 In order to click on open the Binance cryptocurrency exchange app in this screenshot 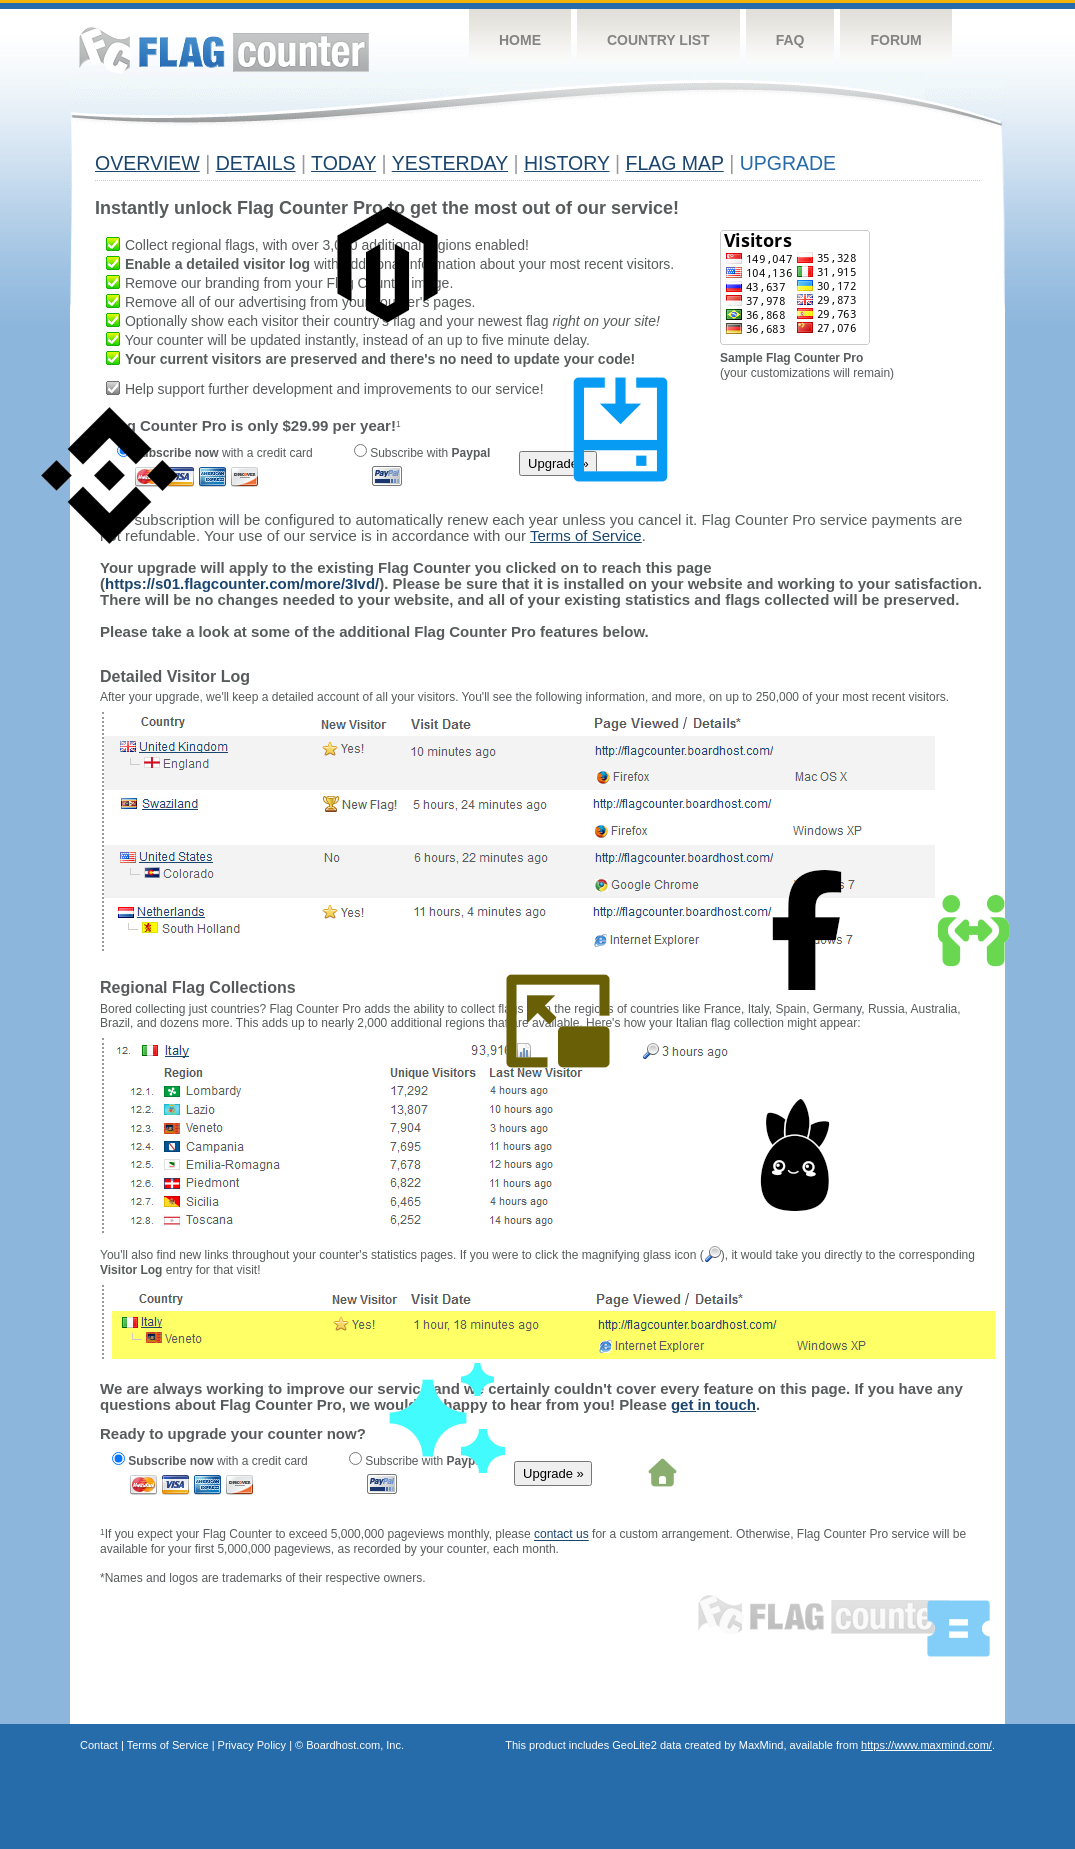, I will do `click(109, 475)`.